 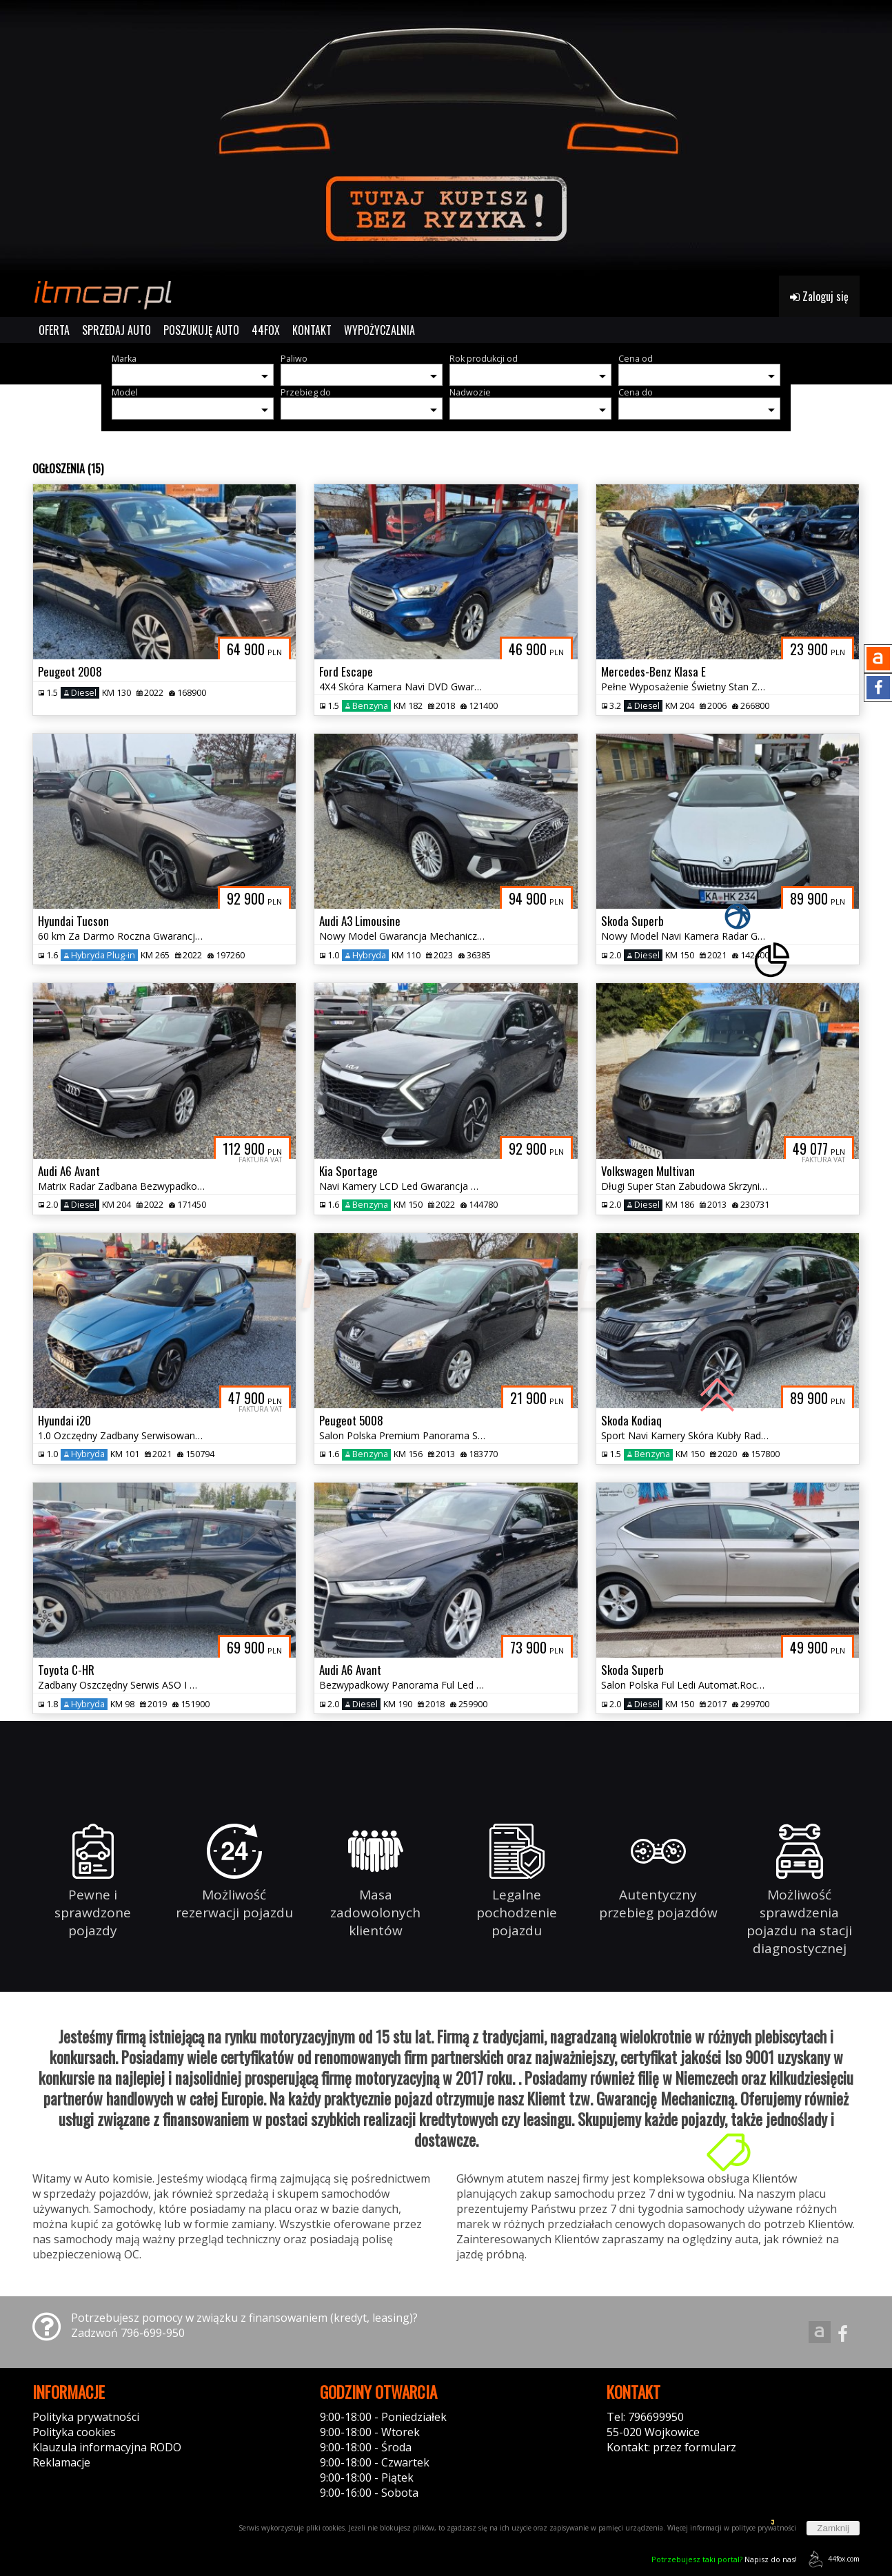 What do you see at coordinates (718, 1396) in the screenshot?
I see `collapse code section above` at bounding box center [718, 1396].